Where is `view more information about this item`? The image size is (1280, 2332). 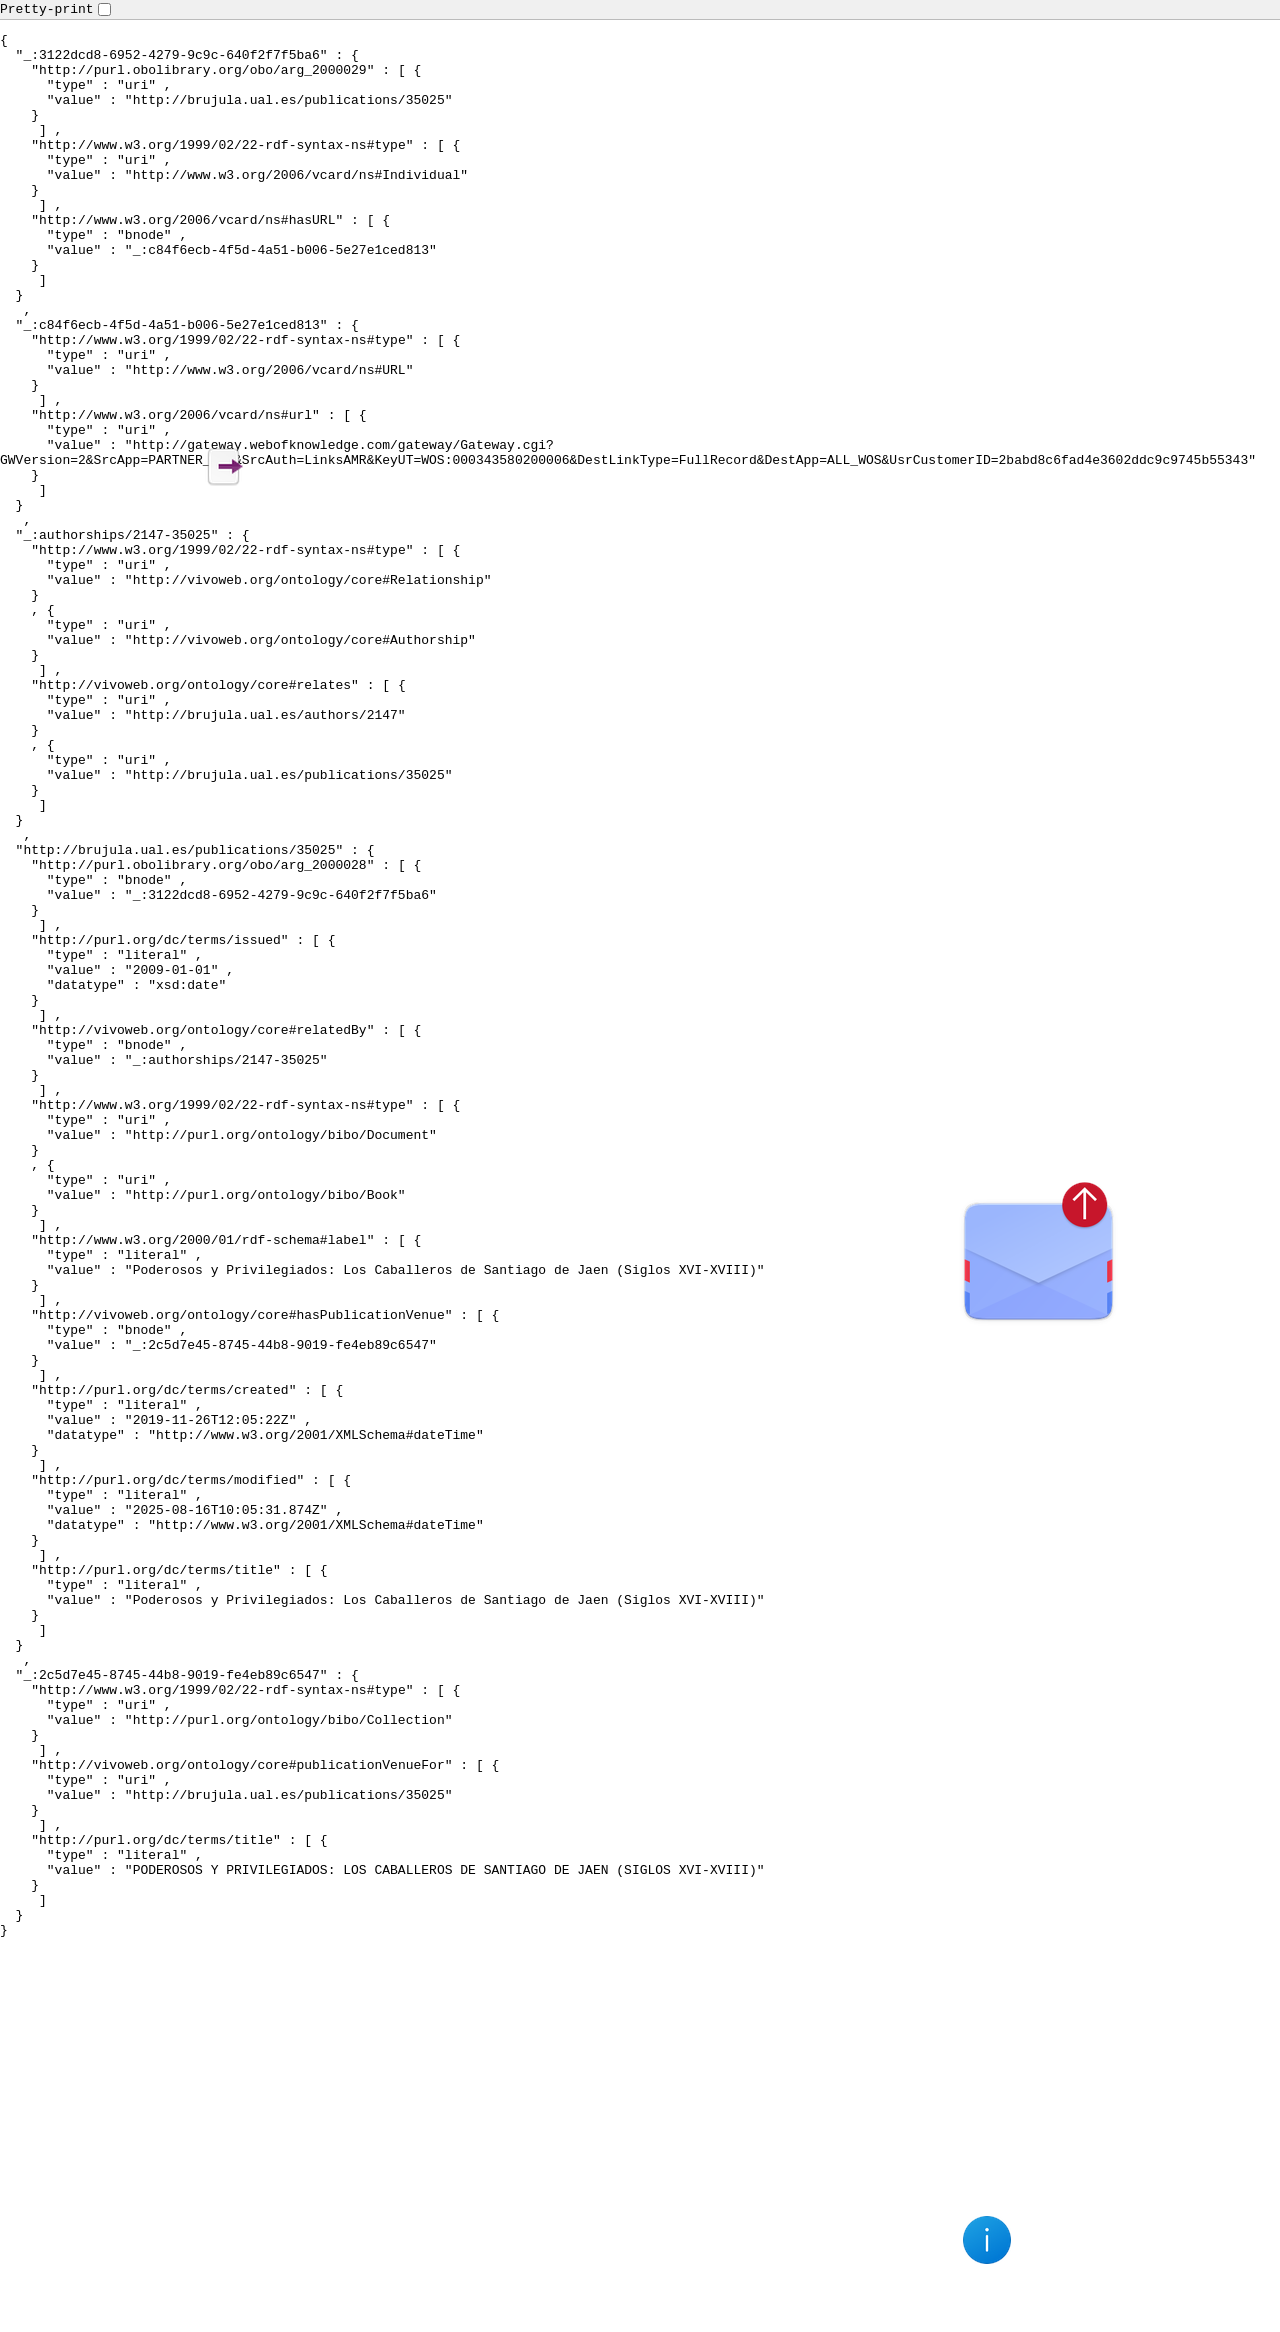
view more information about this item is located at coordinates (987, 2240).